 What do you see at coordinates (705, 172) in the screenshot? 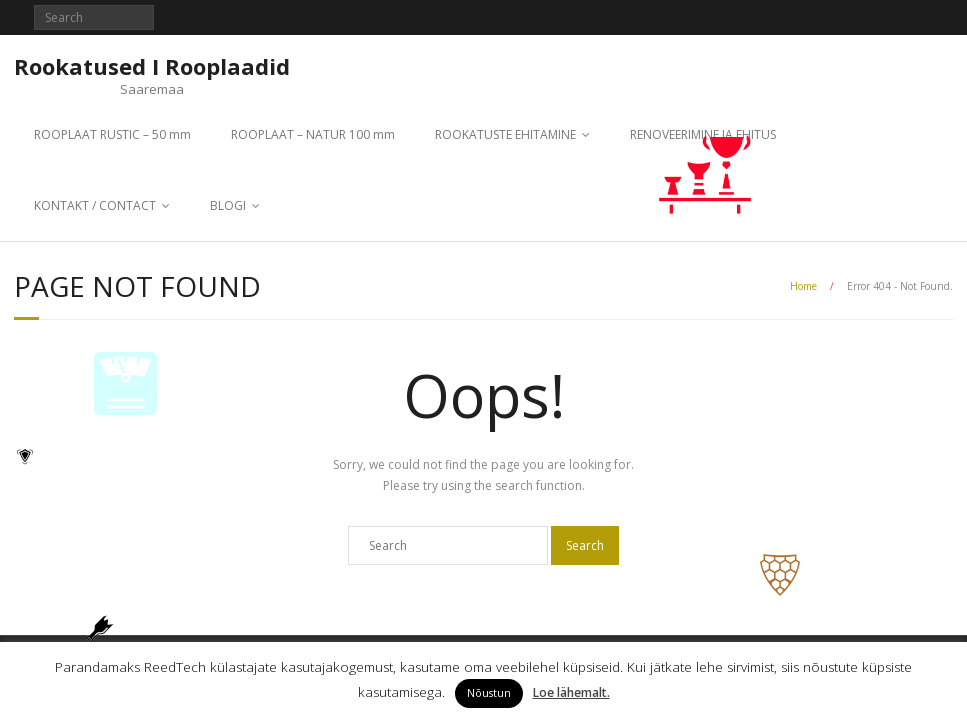
I see `view your achievements and awards` at bounding box center [705, 172].